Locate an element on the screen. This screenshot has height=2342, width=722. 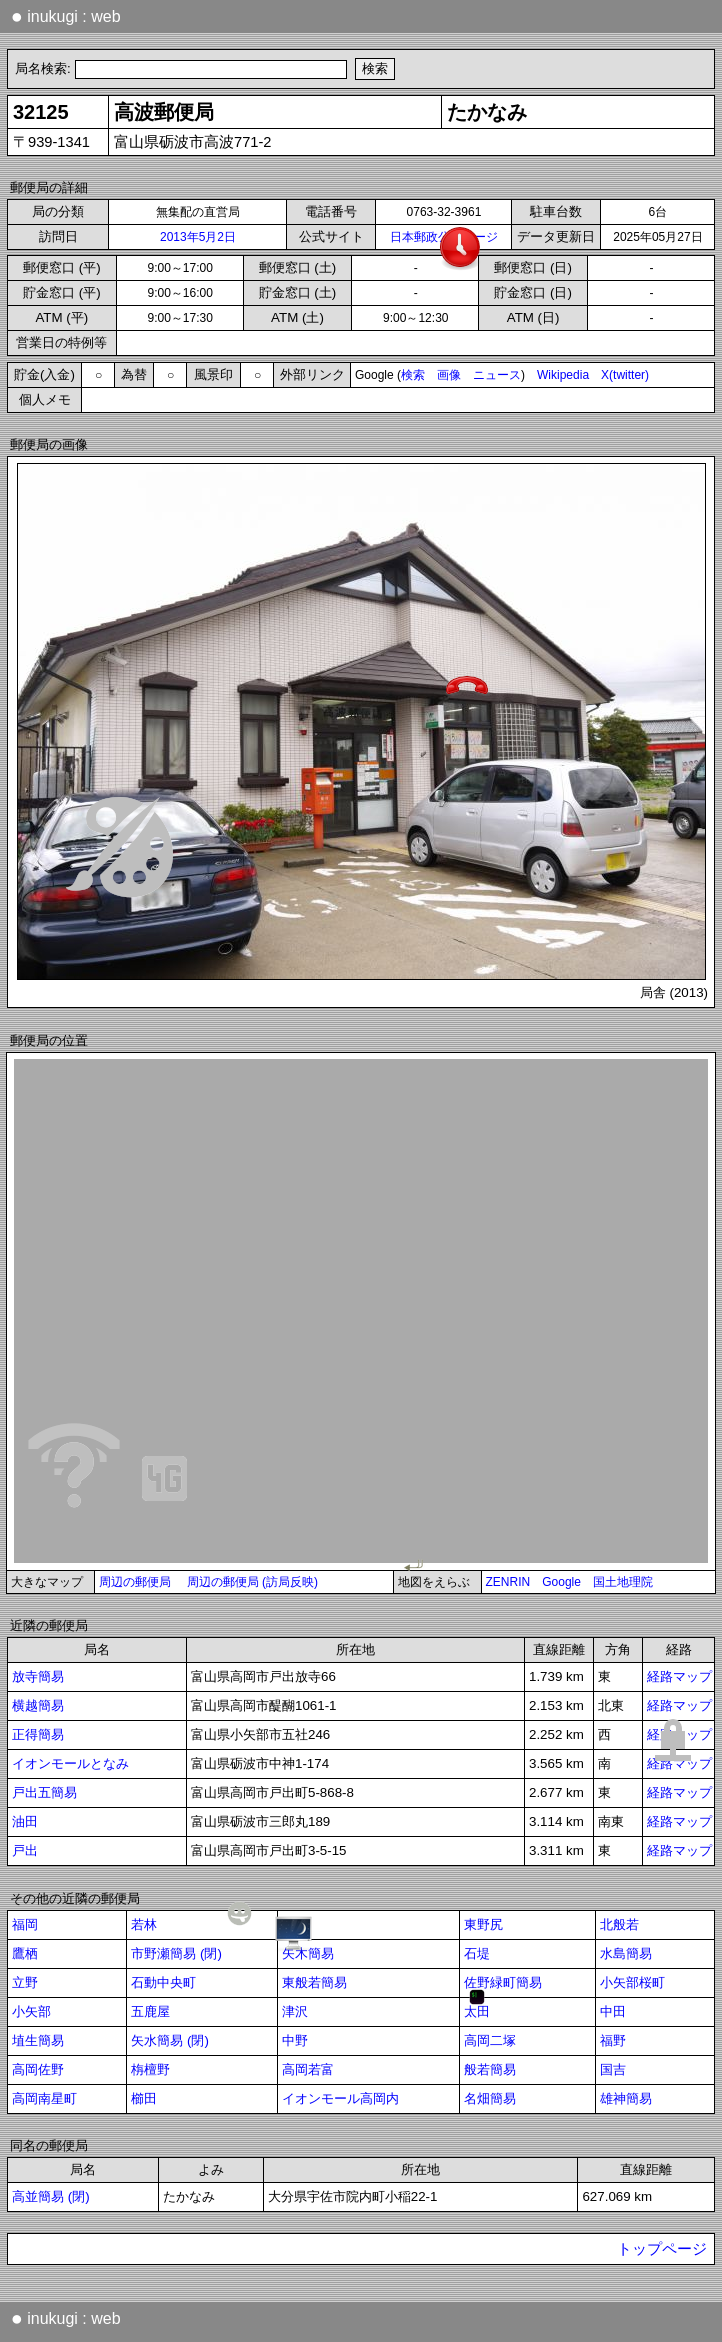
access screensaver settings is located at coordinates (293, 1932).